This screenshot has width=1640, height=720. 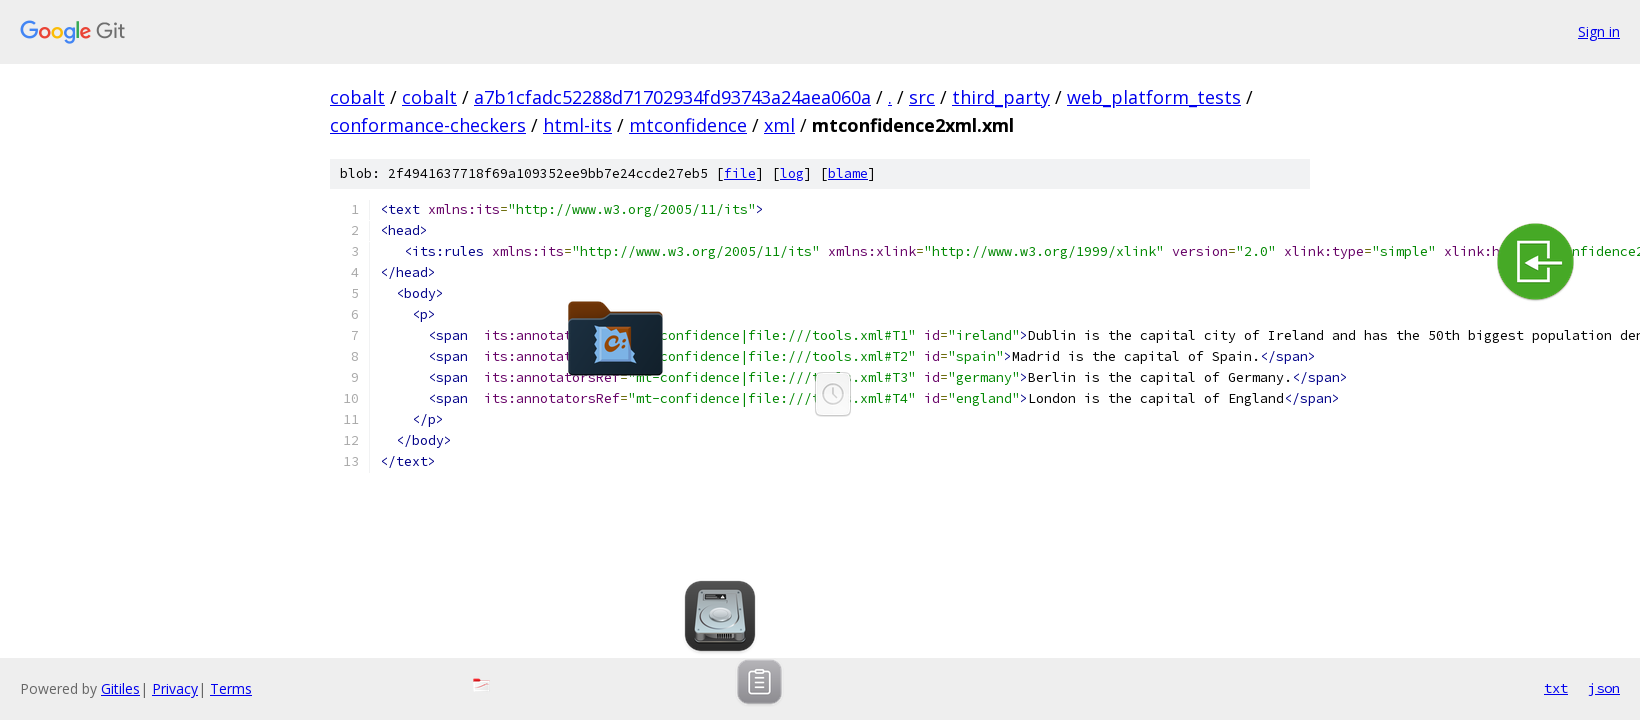 What do you see at coordinates (615, 341) in the screenshot?
I see `folder containing chocolatey package manager files` at bounding box center [615, 341].